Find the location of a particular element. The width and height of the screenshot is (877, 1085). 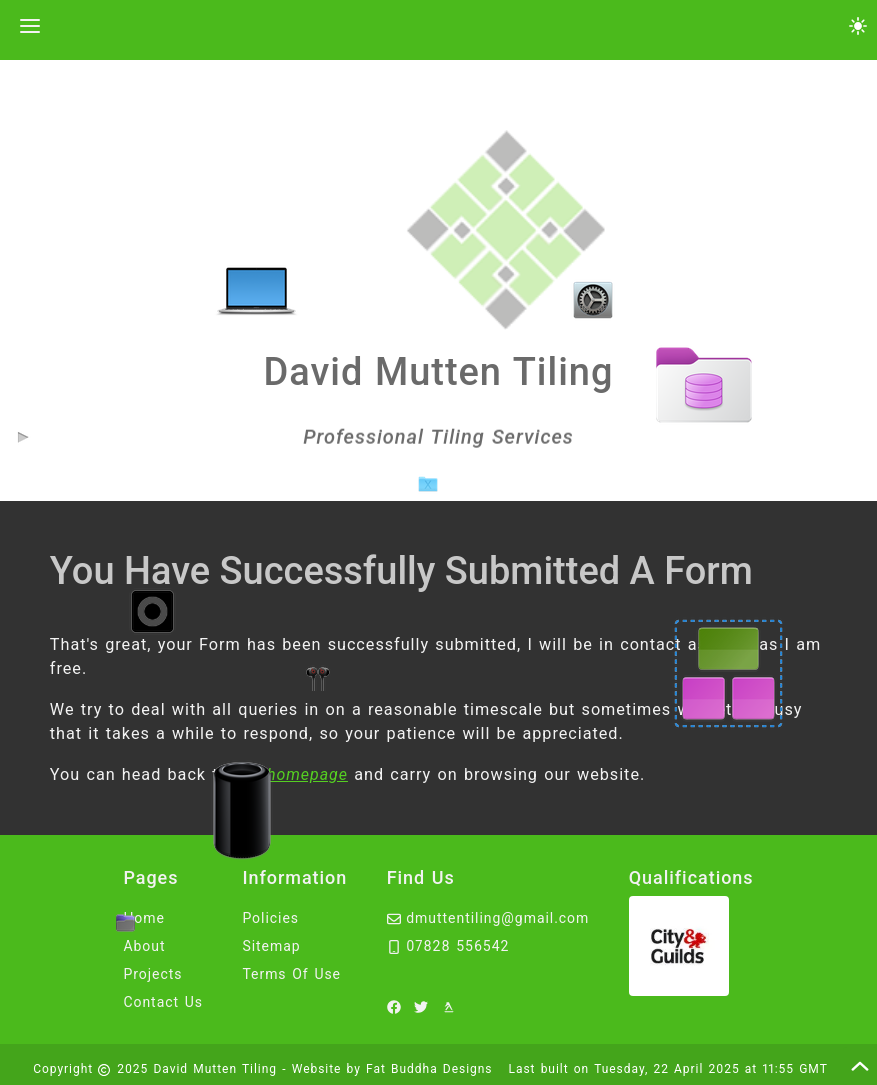

indicates an open or expanded folder is located at coordinates (125, 922).